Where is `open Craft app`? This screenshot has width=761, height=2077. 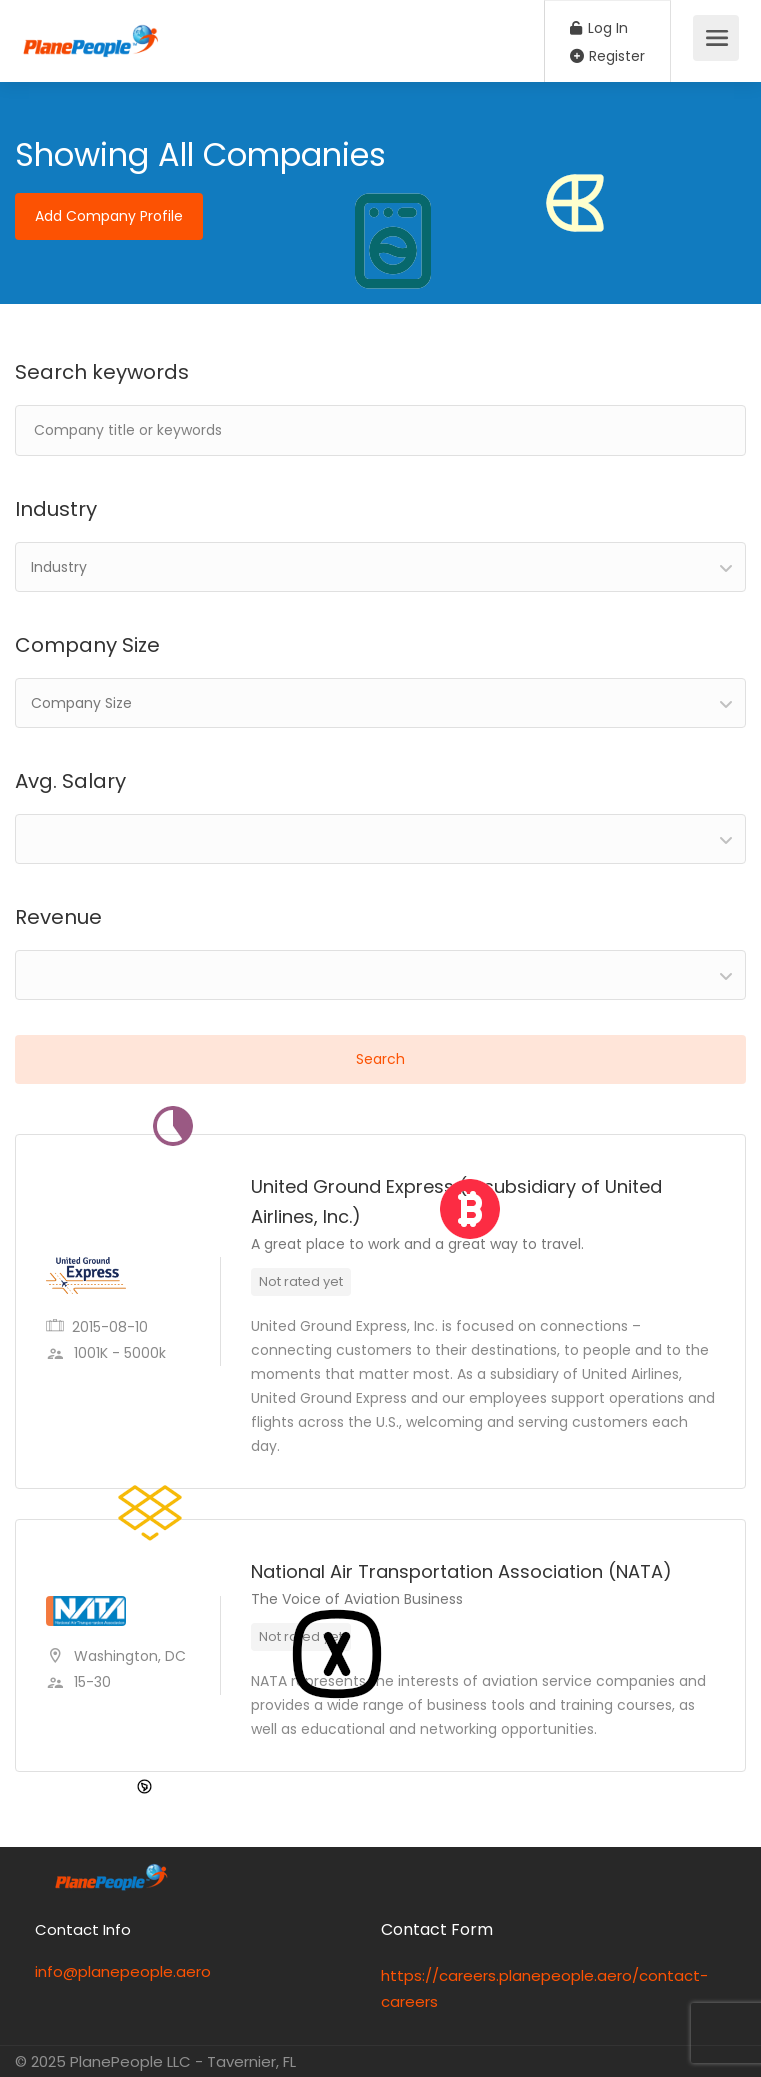
open Craft app is located at coordinates (575, 203).